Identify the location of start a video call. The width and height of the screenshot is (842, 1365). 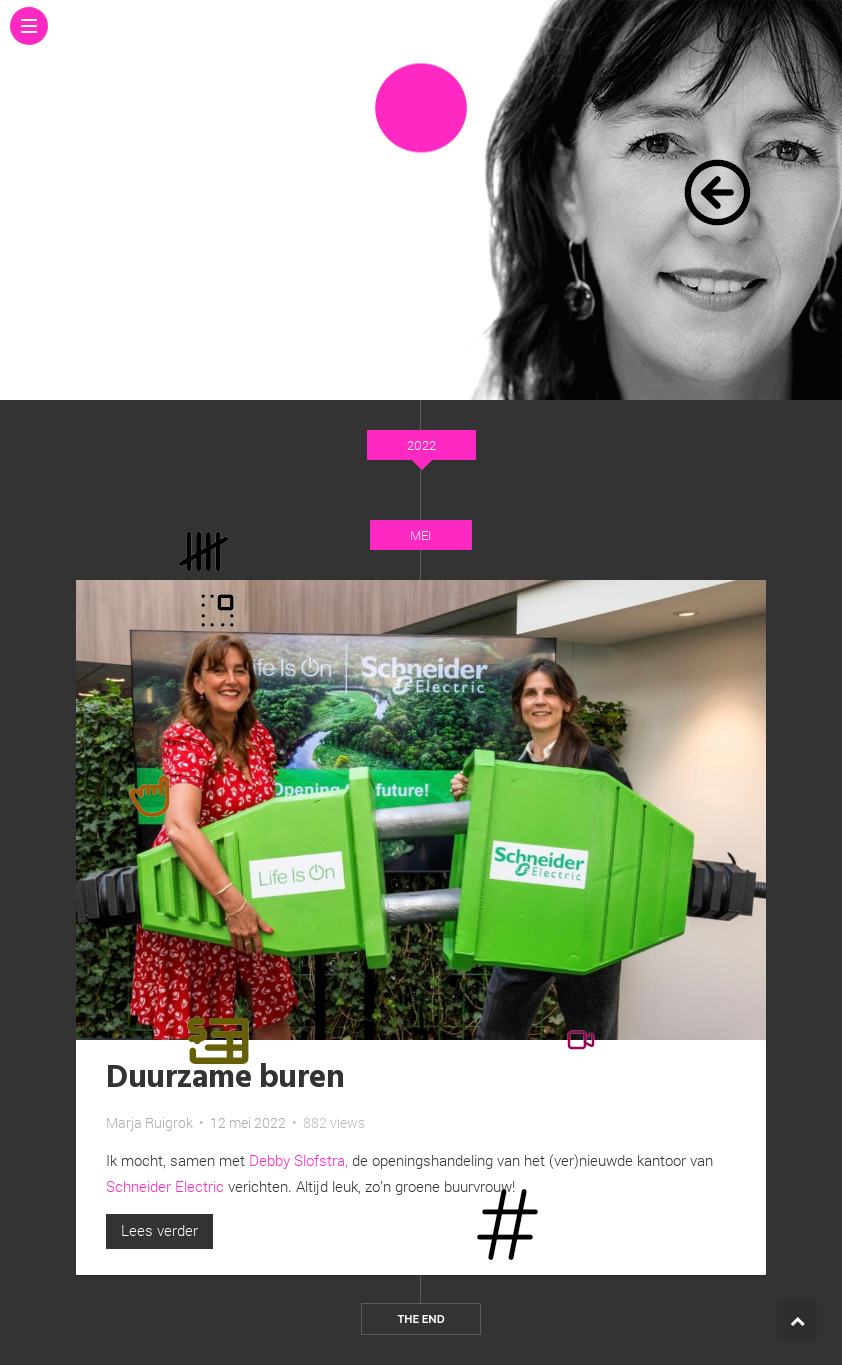
(581, 1040).